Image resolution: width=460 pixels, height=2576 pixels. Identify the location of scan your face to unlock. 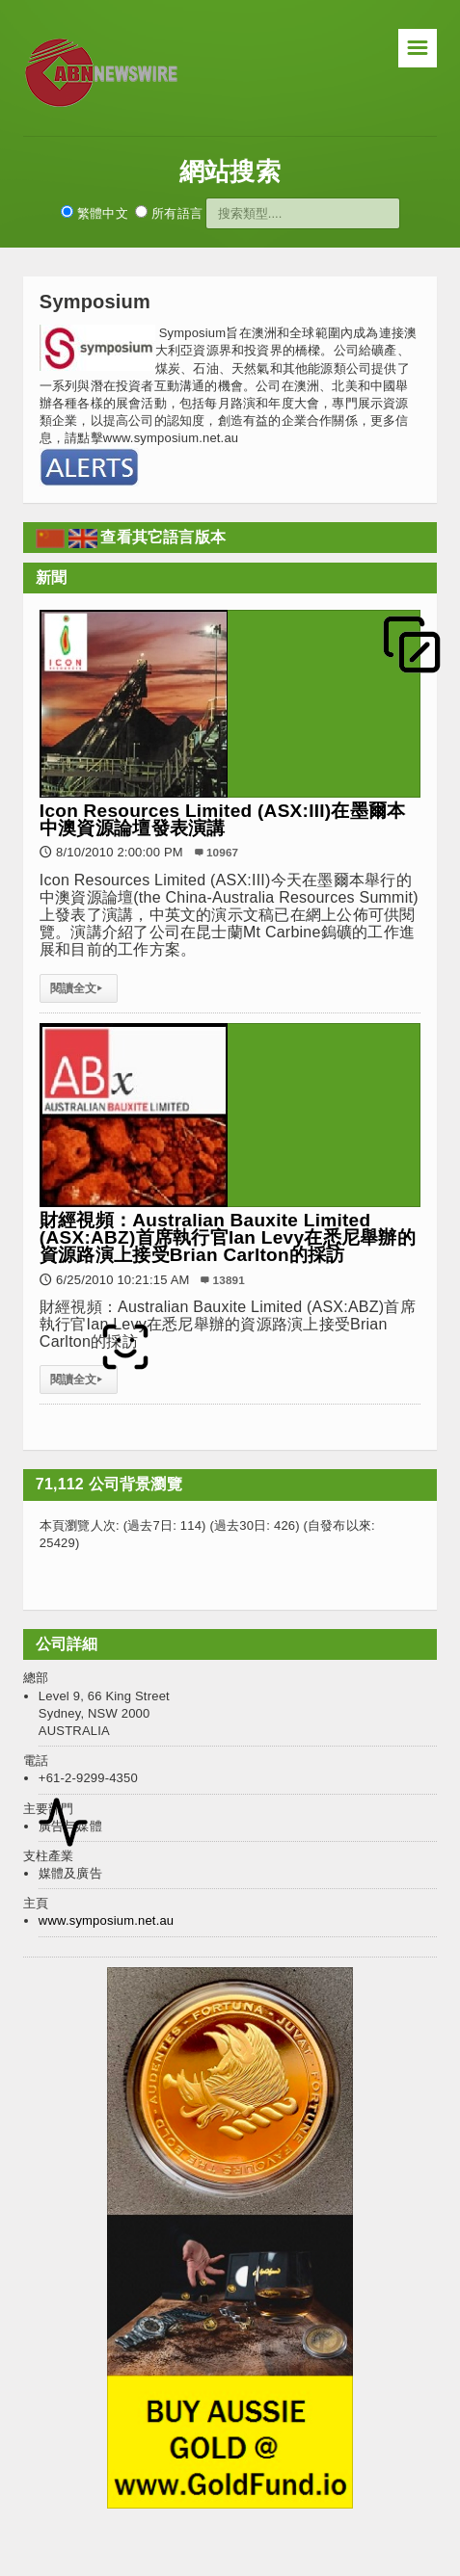
(125, 1347).